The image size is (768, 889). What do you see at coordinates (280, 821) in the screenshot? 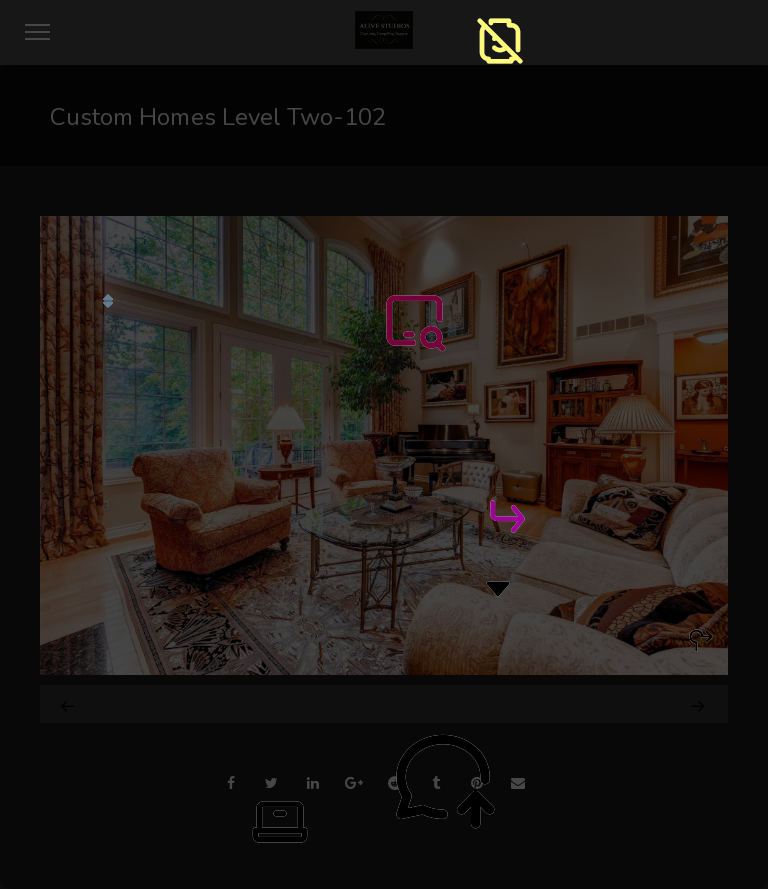
I see `switch to desktop view` at bounding box center [280, 821].